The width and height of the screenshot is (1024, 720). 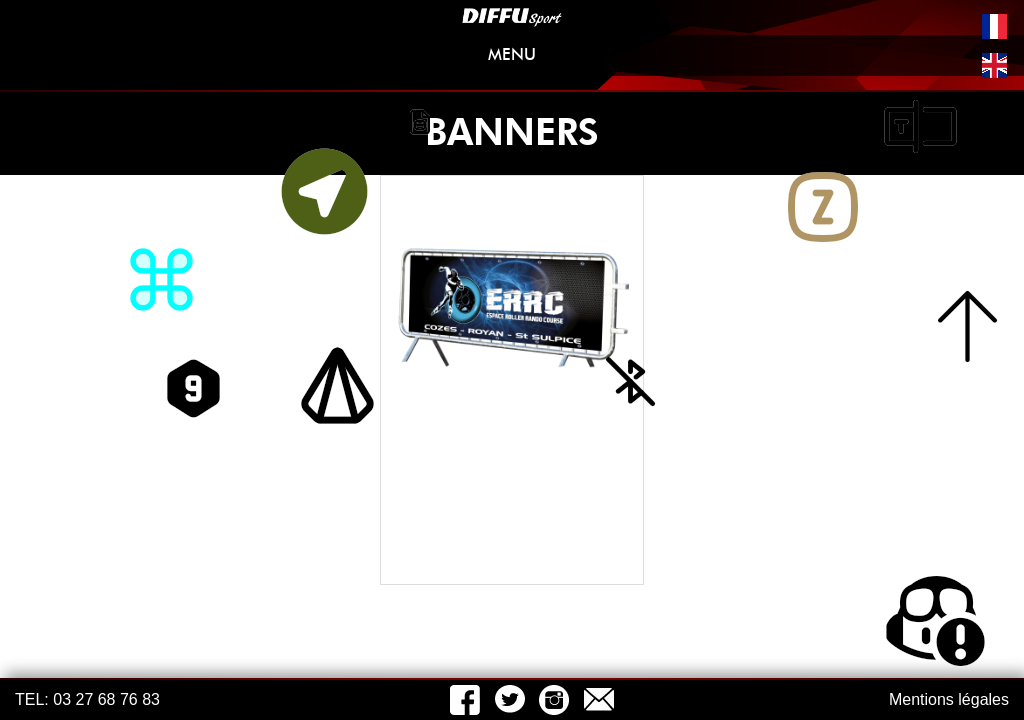 What do you see at coordinates (920, 126) in the screenshot?
I see `enter or edit text in a form field` at bounding box center [920, 126].